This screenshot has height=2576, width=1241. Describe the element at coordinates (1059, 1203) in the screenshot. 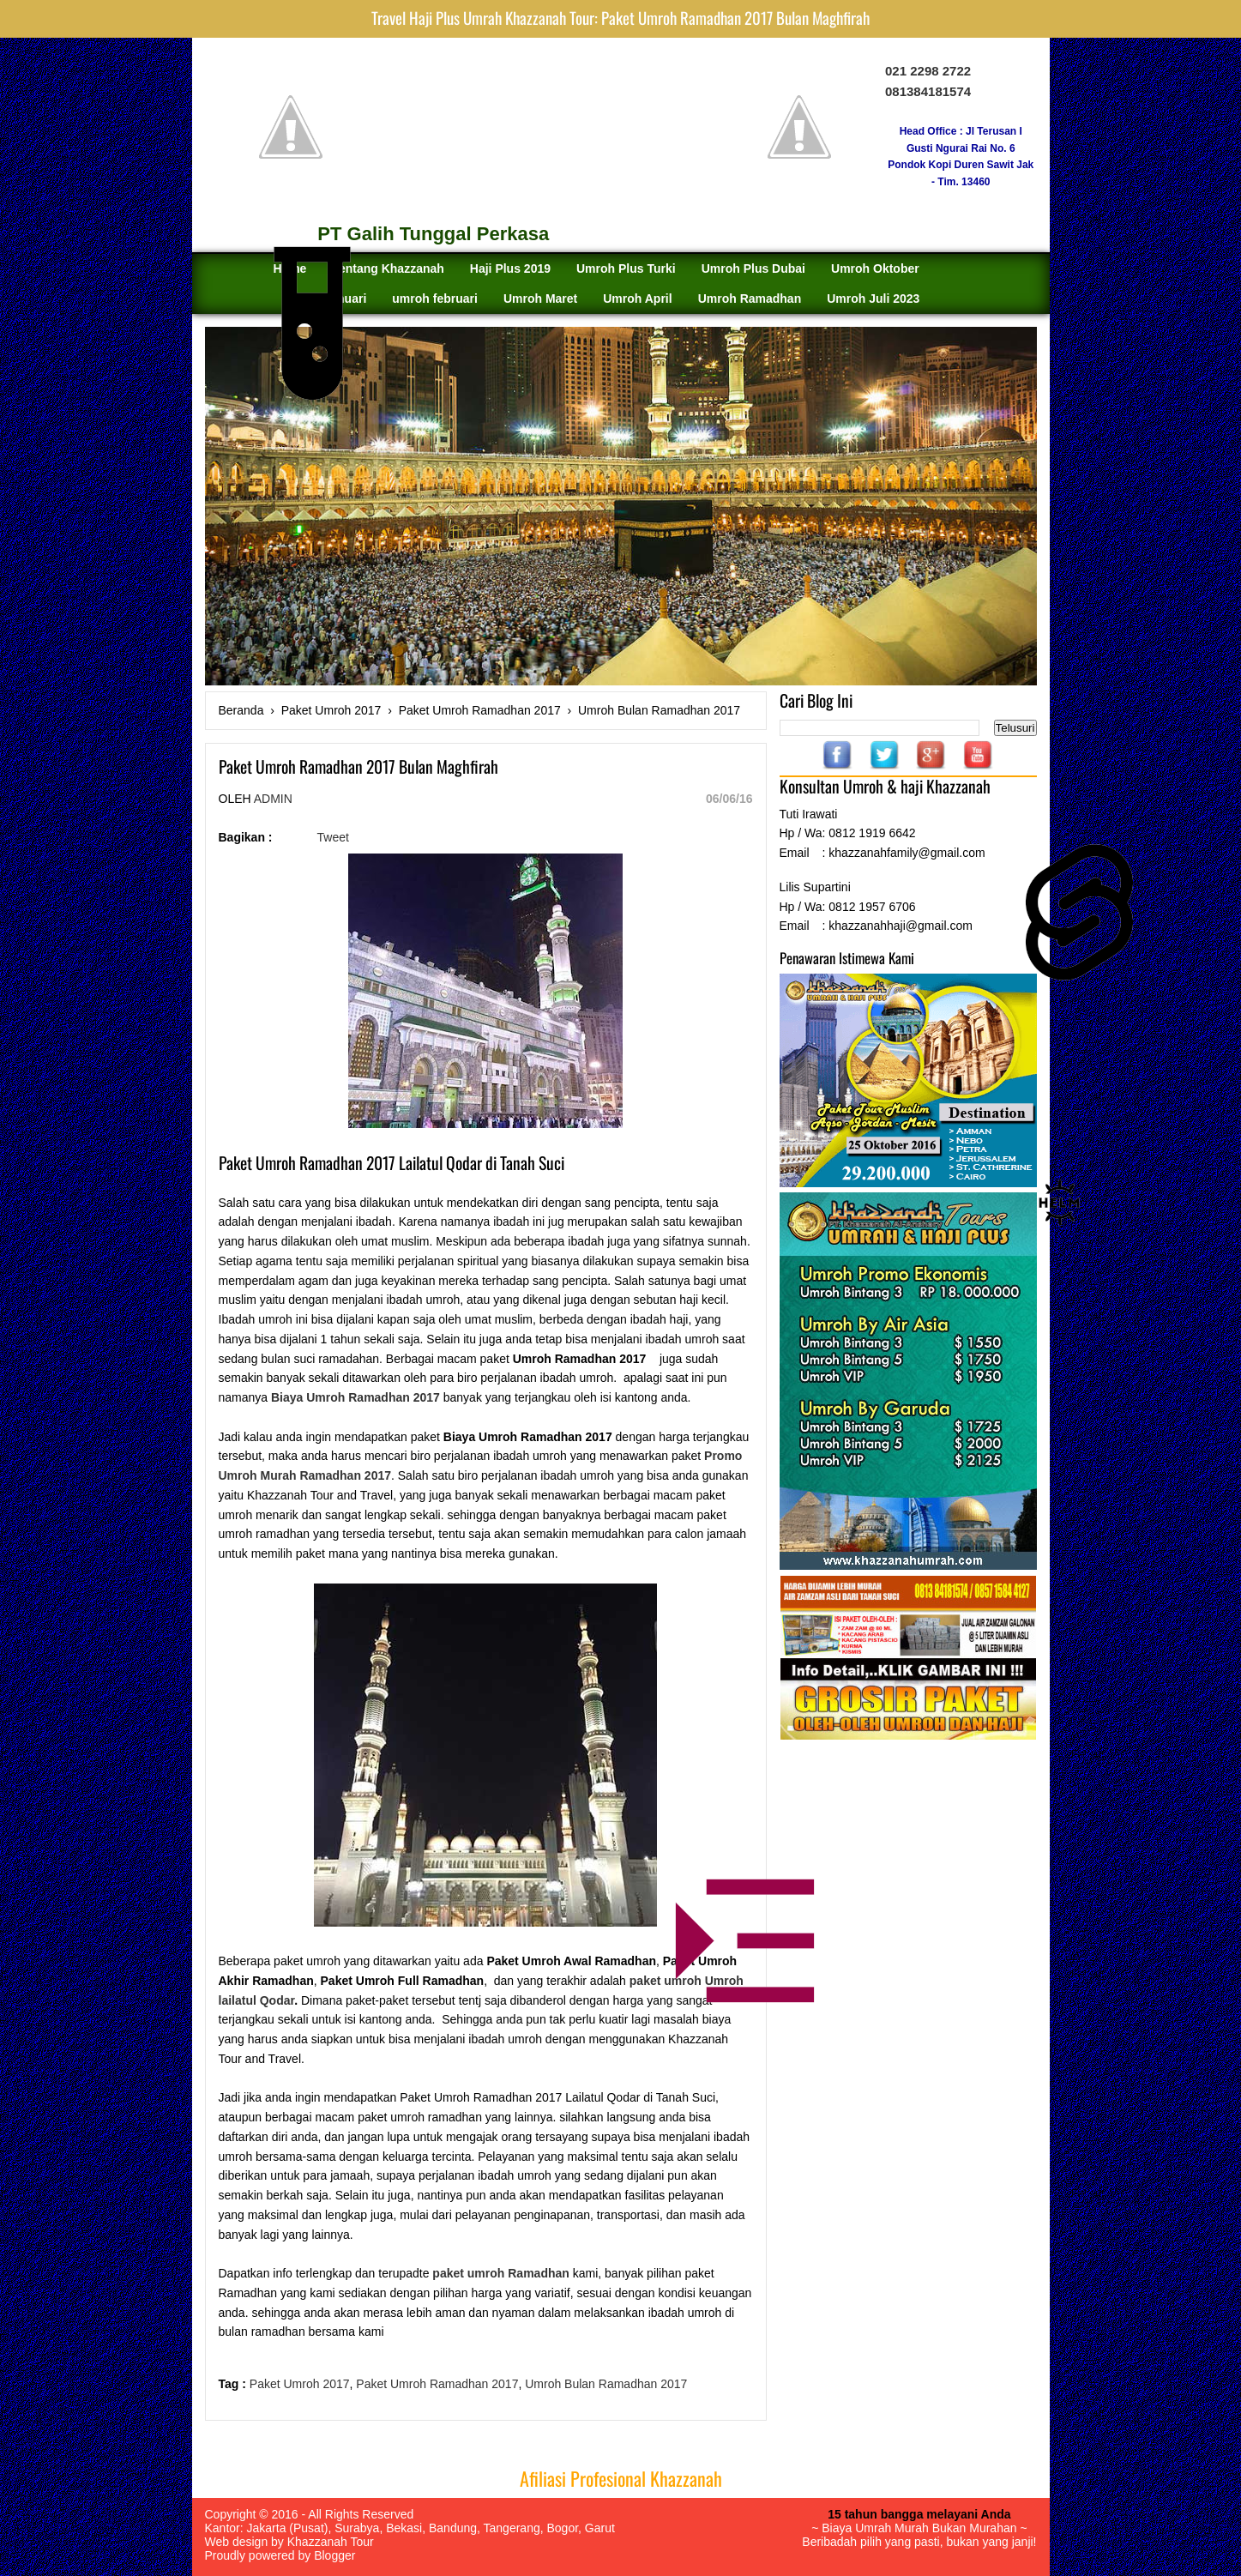

I see `helm logo - kubernetes package manager branding` at that location.